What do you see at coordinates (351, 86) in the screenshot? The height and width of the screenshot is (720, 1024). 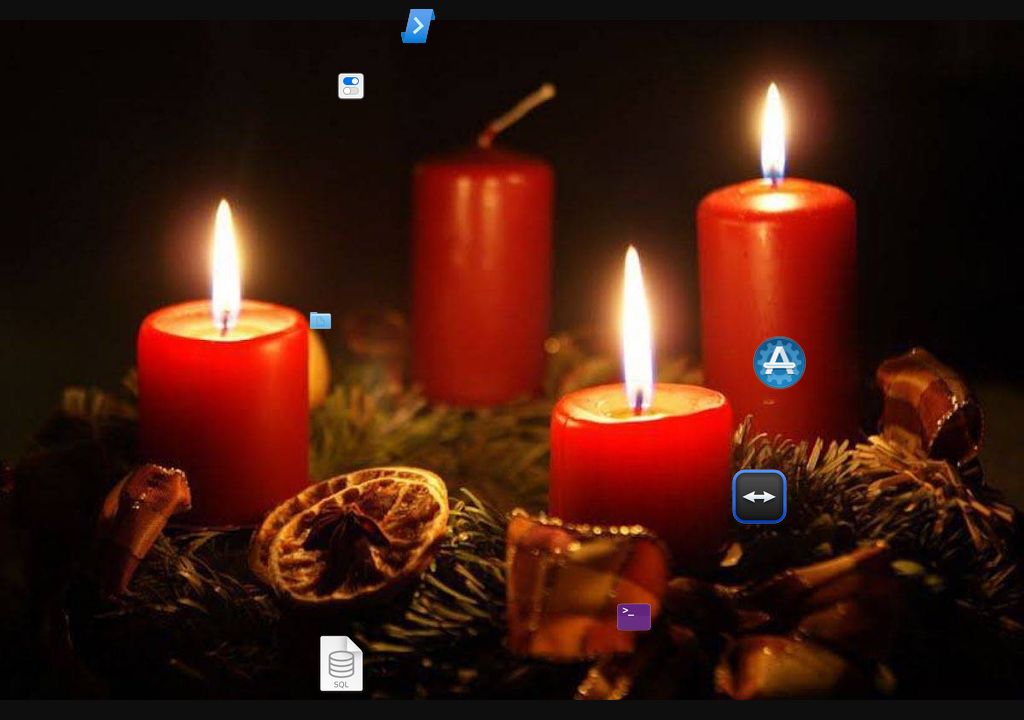 I see `open unity tweak tool settings` at bounding box center [351, 86].